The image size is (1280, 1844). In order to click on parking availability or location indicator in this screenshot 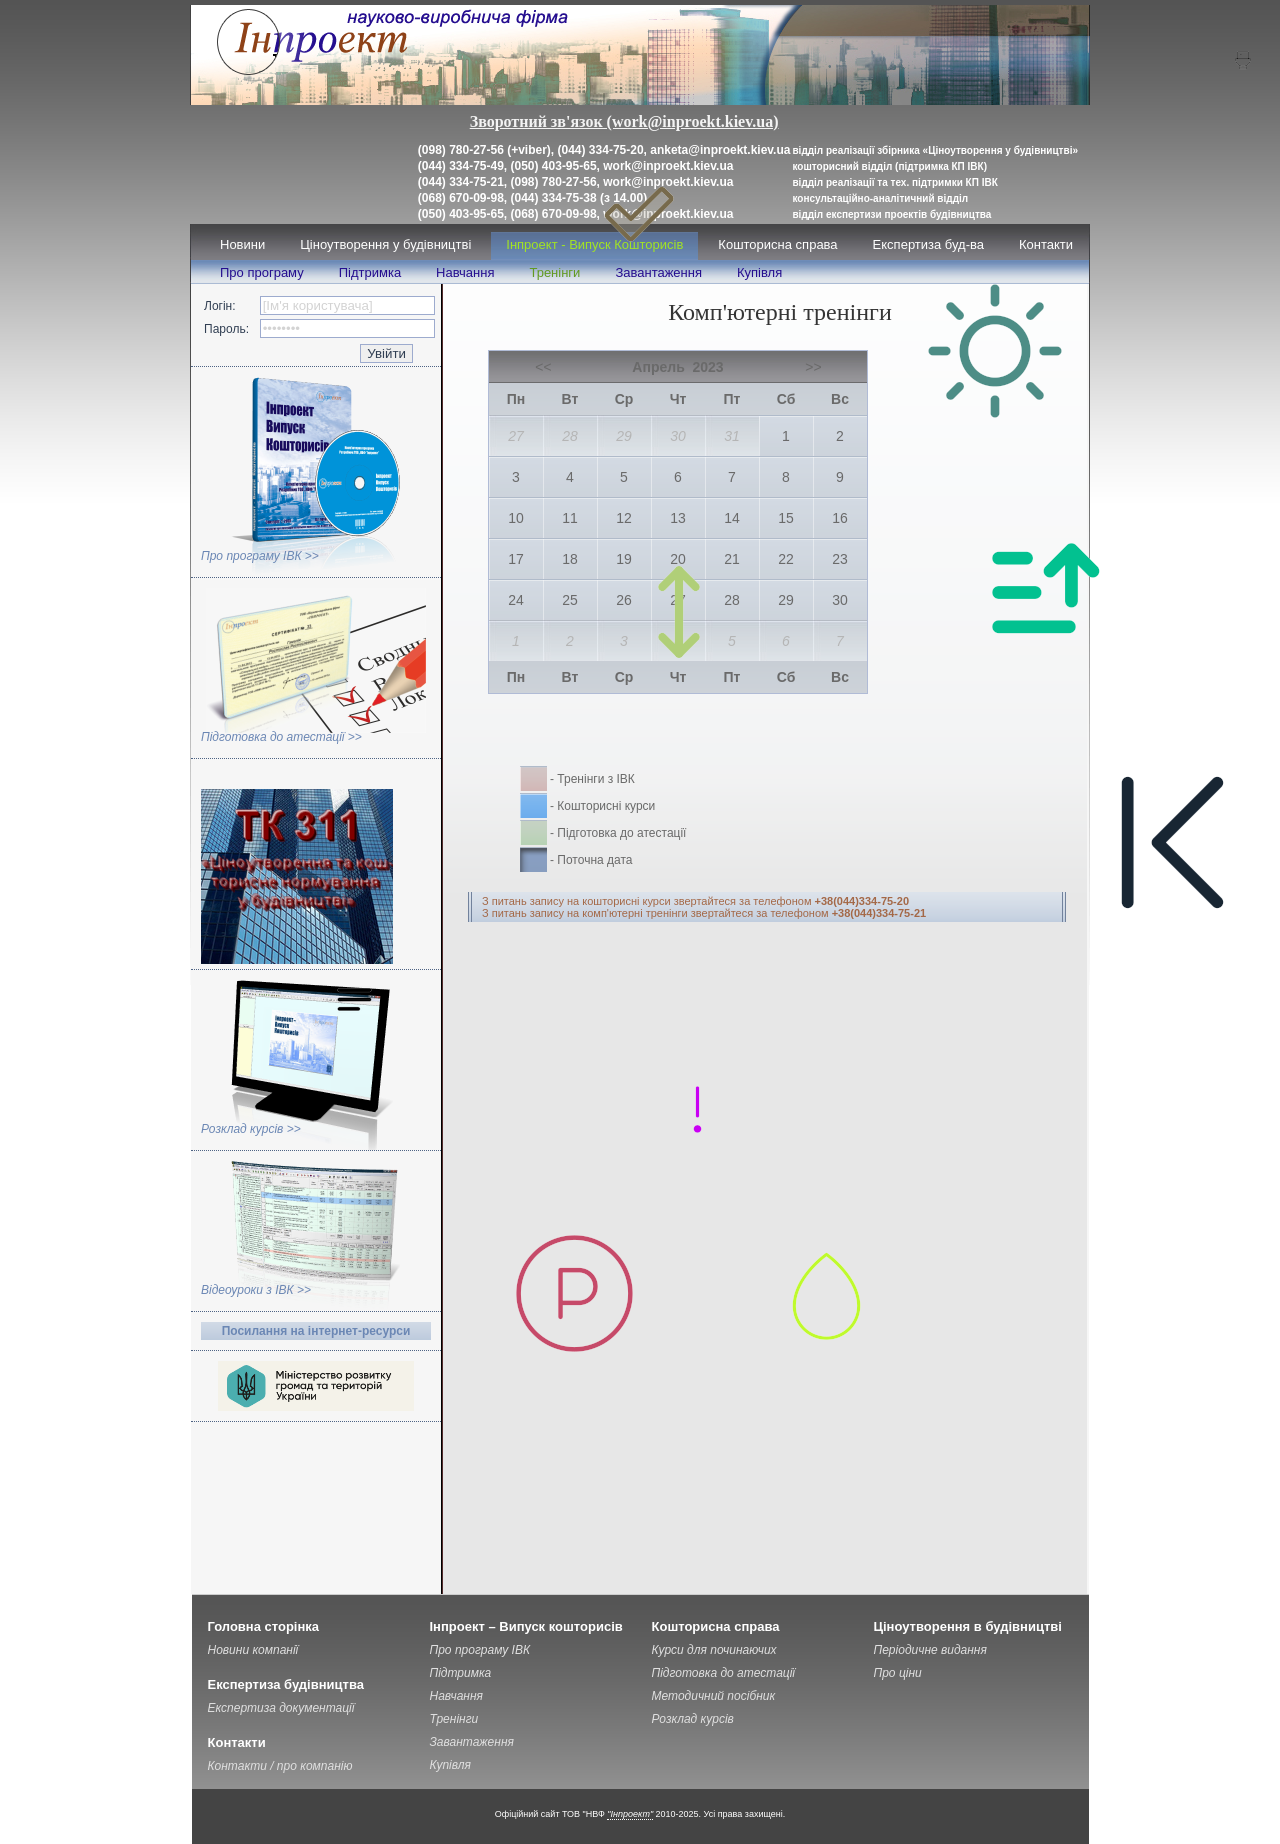, I will do `click(574, 1293)`.